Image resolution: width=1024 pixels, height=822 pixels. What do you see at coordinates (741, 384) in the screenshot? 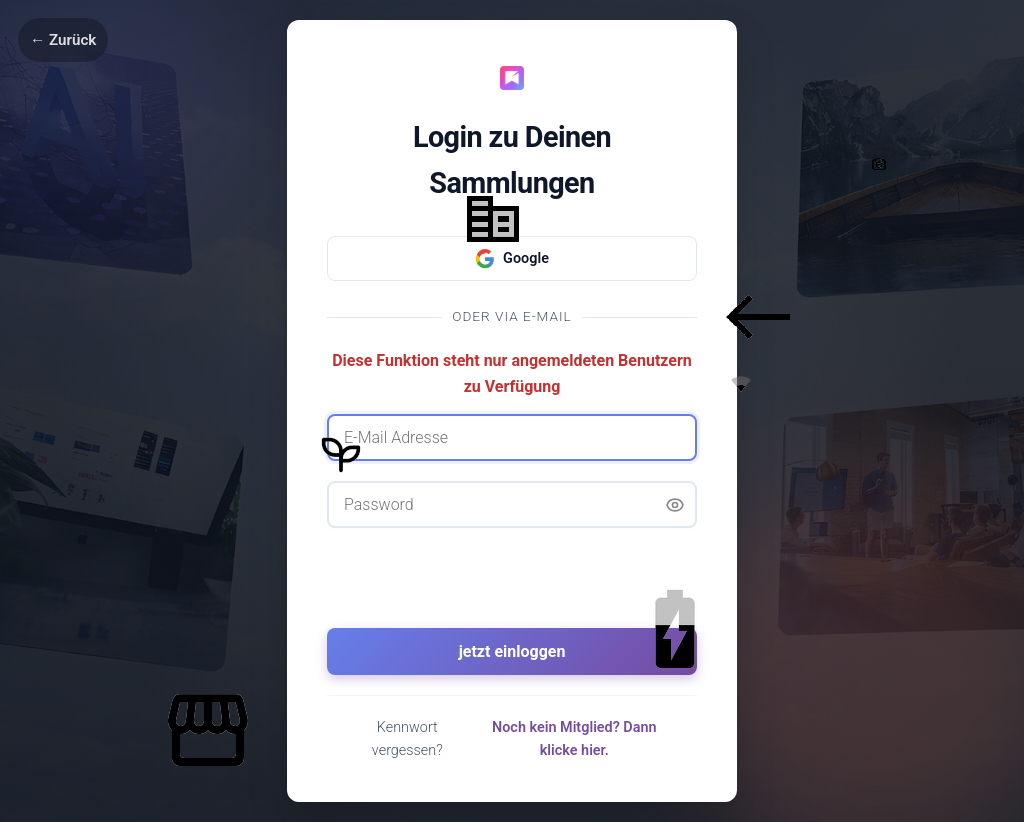
I see `indicates weak wifi signal strength (1 bar)` at bounding box center [741, 384].